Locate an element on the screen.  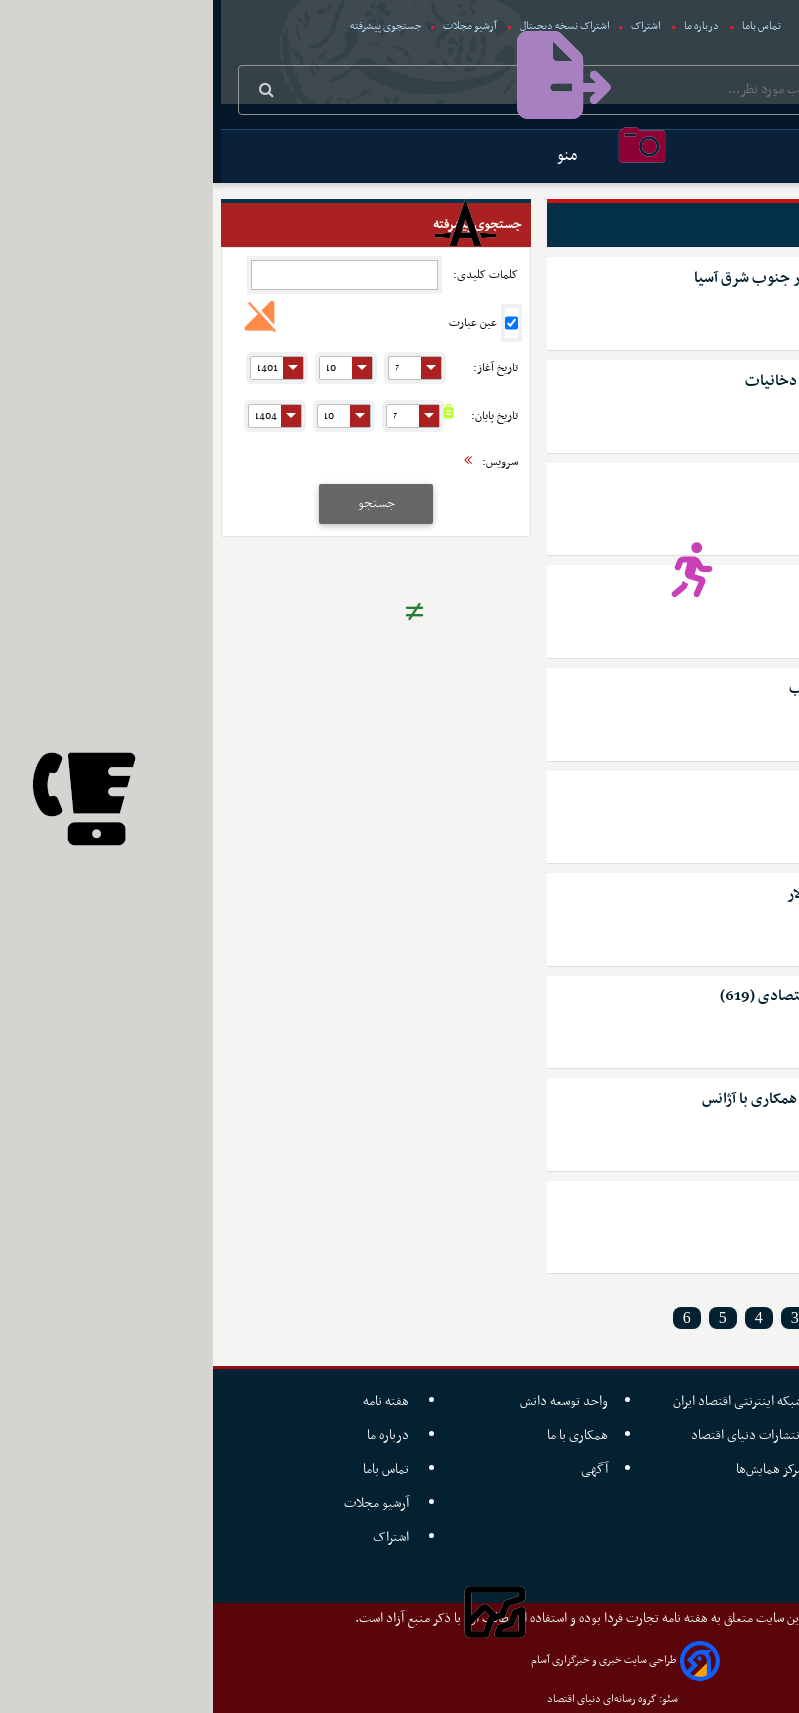
autoprefixer CSS tool logo is located at coordinates (465, 222).